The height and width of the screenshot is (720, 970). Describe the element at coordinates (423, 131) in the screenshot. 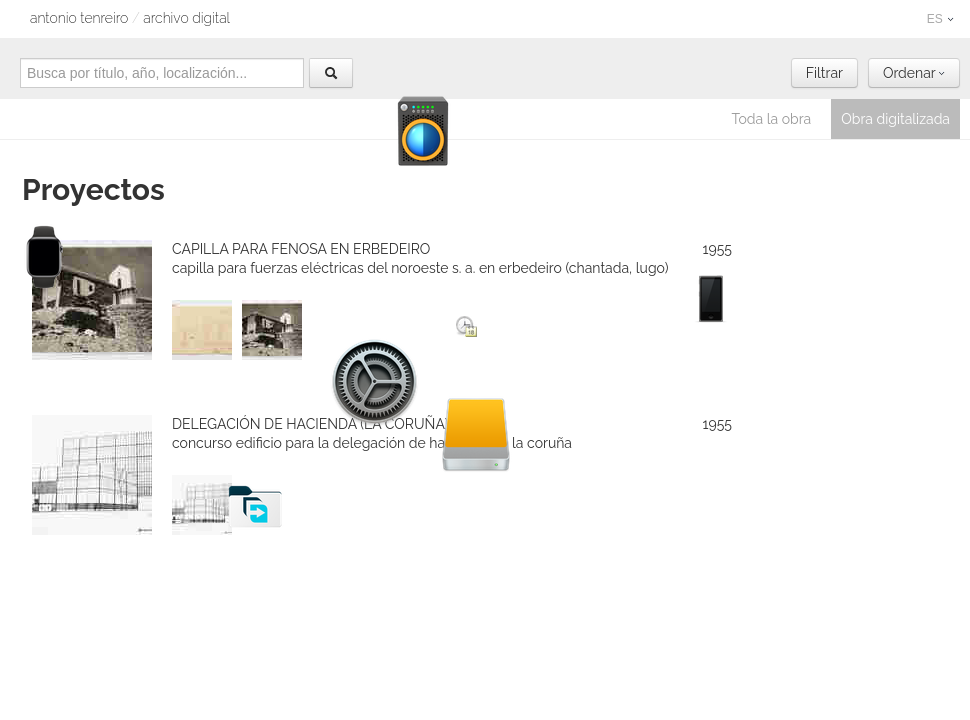

I see `access RAID storage configuration settings` at that location.